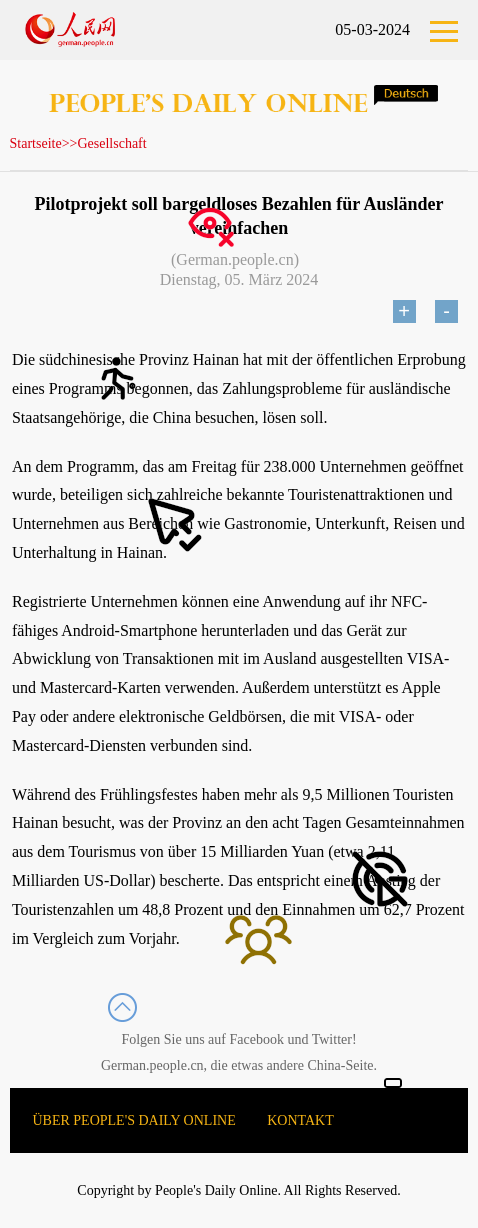  I want to click on view group members or team, so click(258, 937).